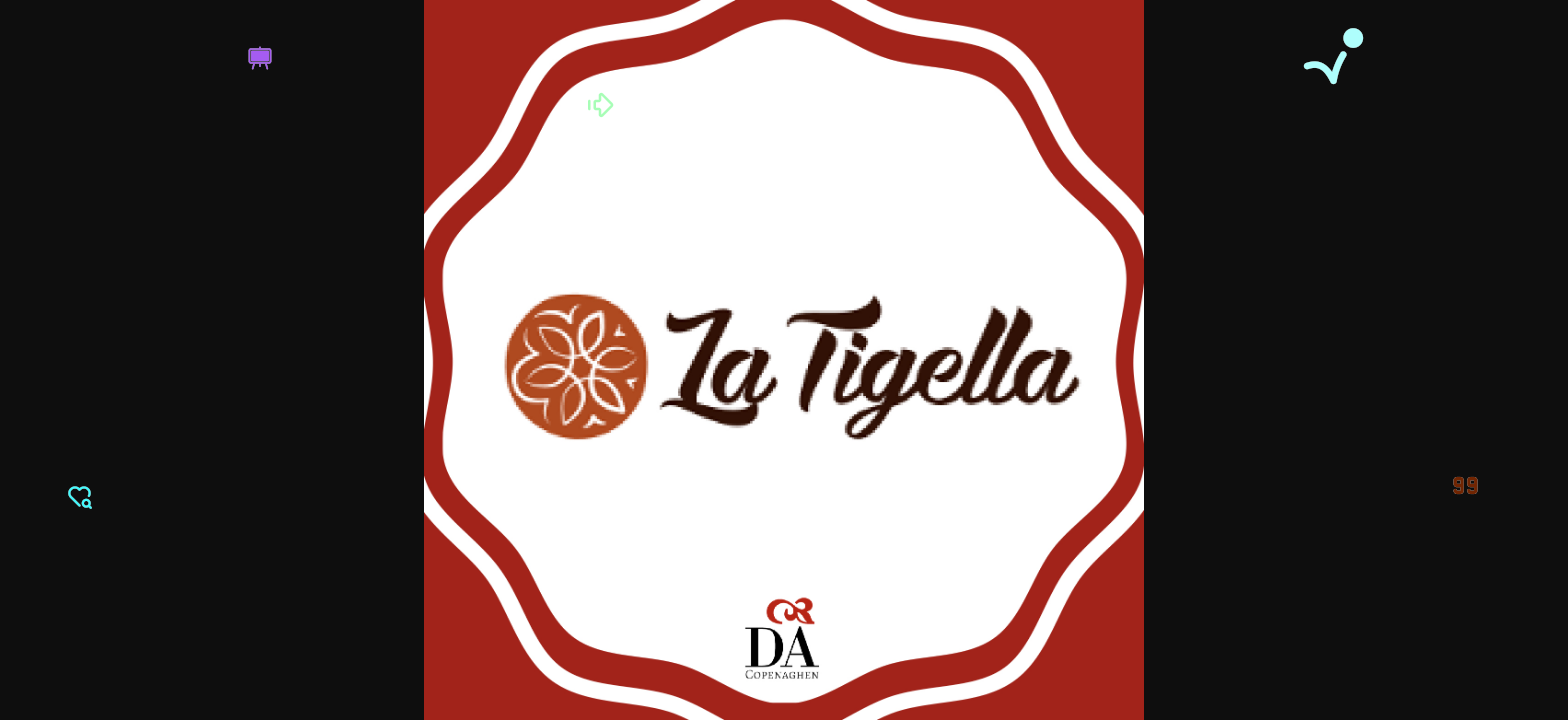 This screenshot has width=1568, height=720. Describe the element at coordinates (260, 58) in the screenshot. I see `open presentation mode` at that location.